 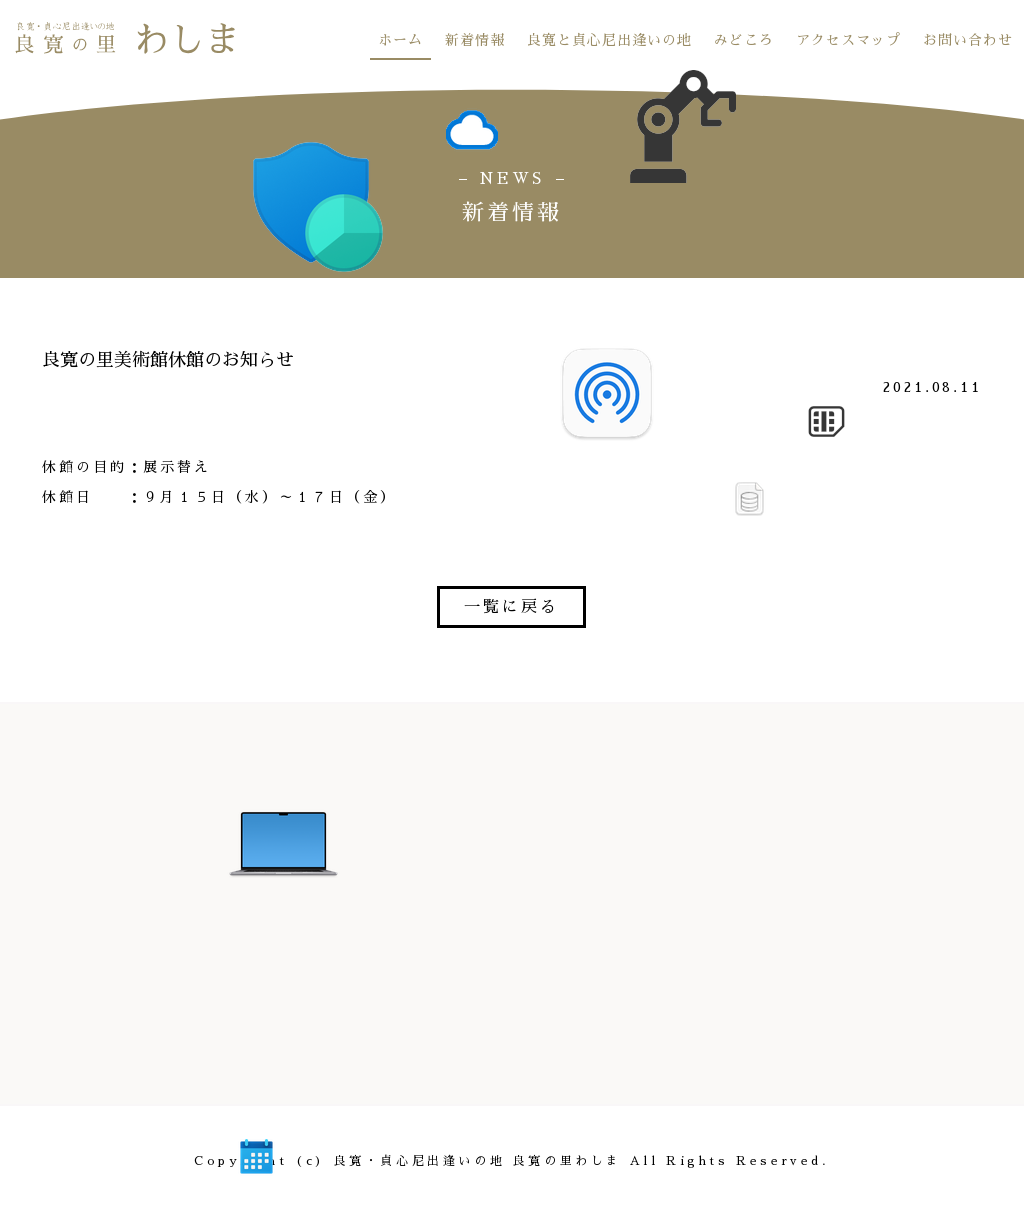 What do you see at coordinates (607, 393) in the screenshot?
I see `open AirDrop to share files wirelessly` at bounding box center [607, 393].